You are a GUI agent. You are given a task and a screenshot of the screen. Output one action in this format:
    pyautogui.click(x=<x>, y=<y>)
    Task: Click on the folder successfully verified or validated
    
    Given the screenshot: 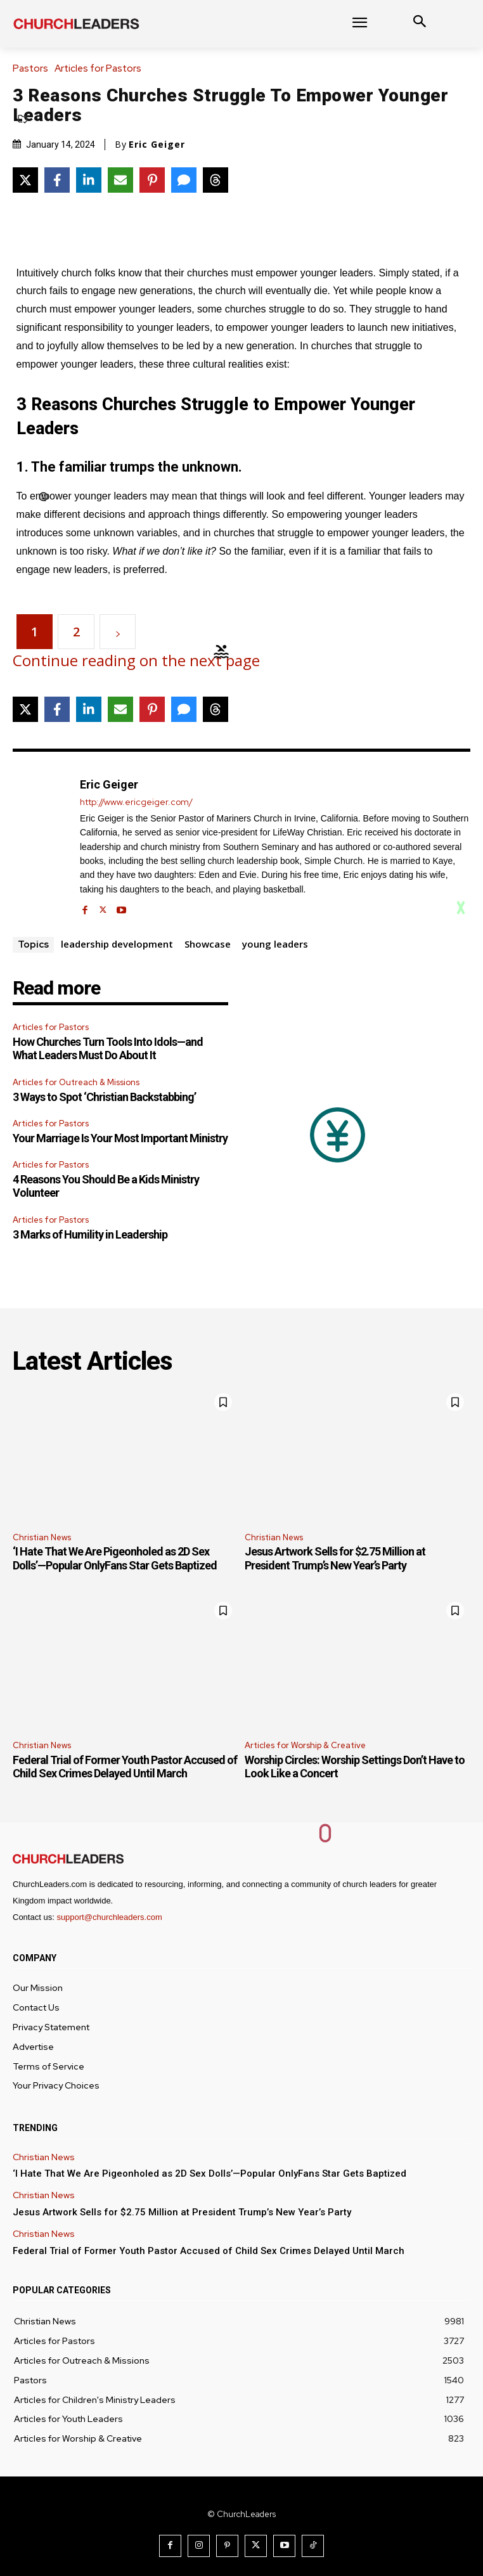 What is the action you would take?
    pyautogui.click(x=22, y=119)
    